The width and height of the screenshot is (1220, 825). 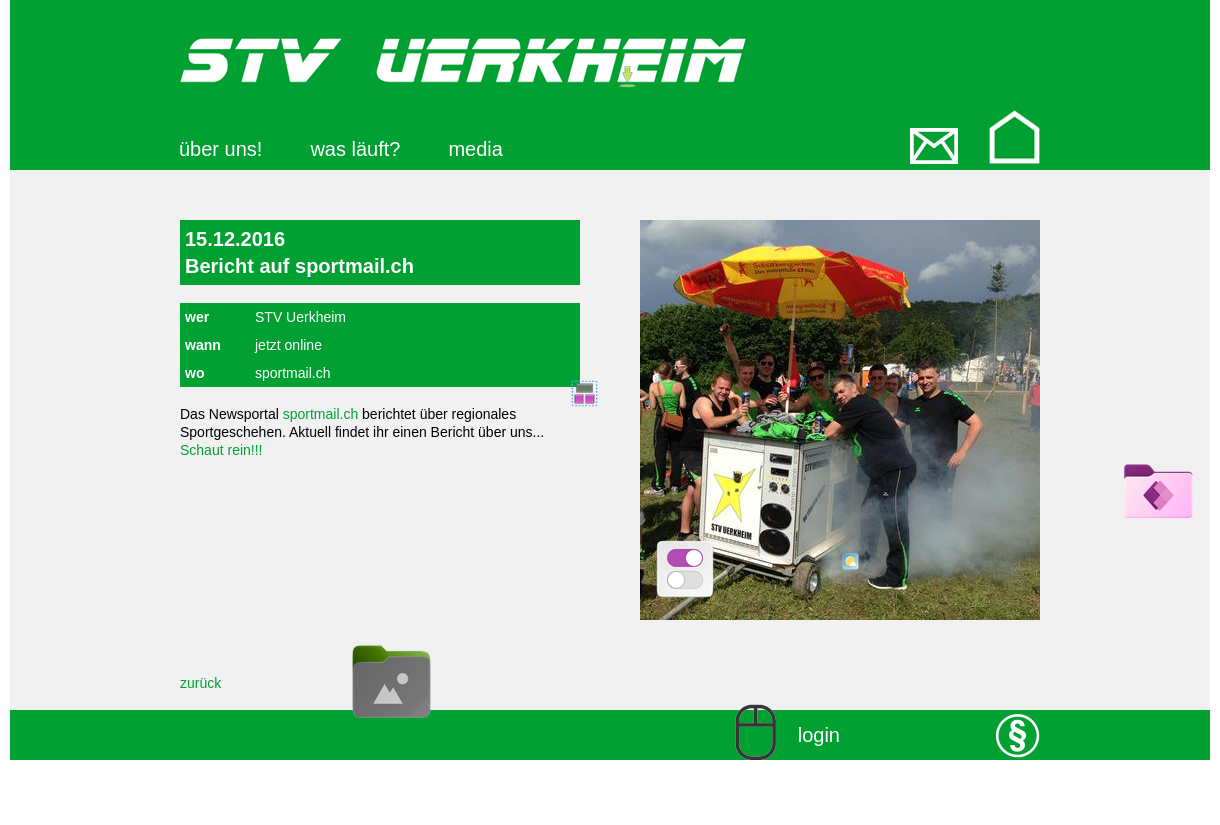 I want to click on select all items in the current view, so click(x=584, y=393).